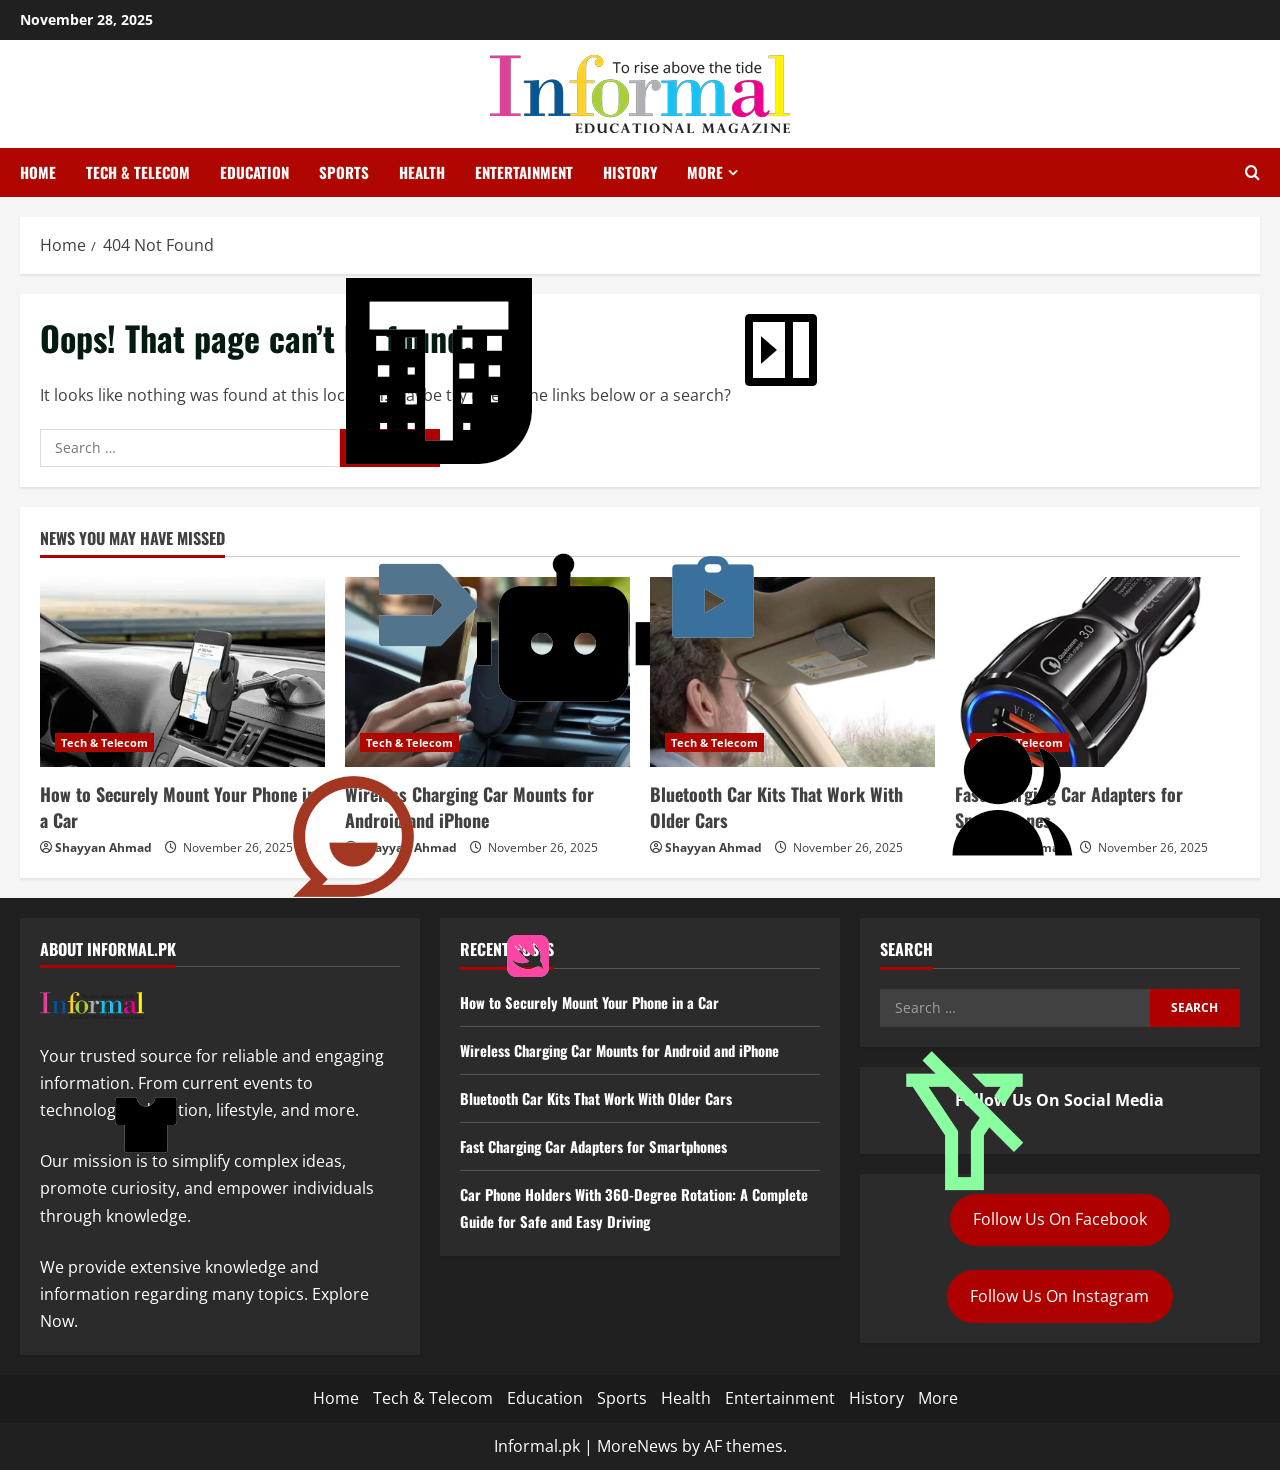 This screenshot has height=1470, width=1280. Describe the element at coordinates (964, 1125) in the screenshot. I see `clear all active filters` at that location.